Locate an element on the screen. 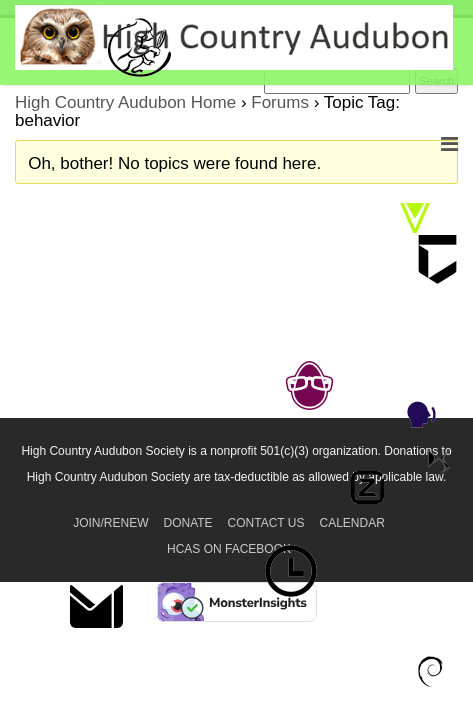  view time or clock settings is located at coordinates (291, 571).